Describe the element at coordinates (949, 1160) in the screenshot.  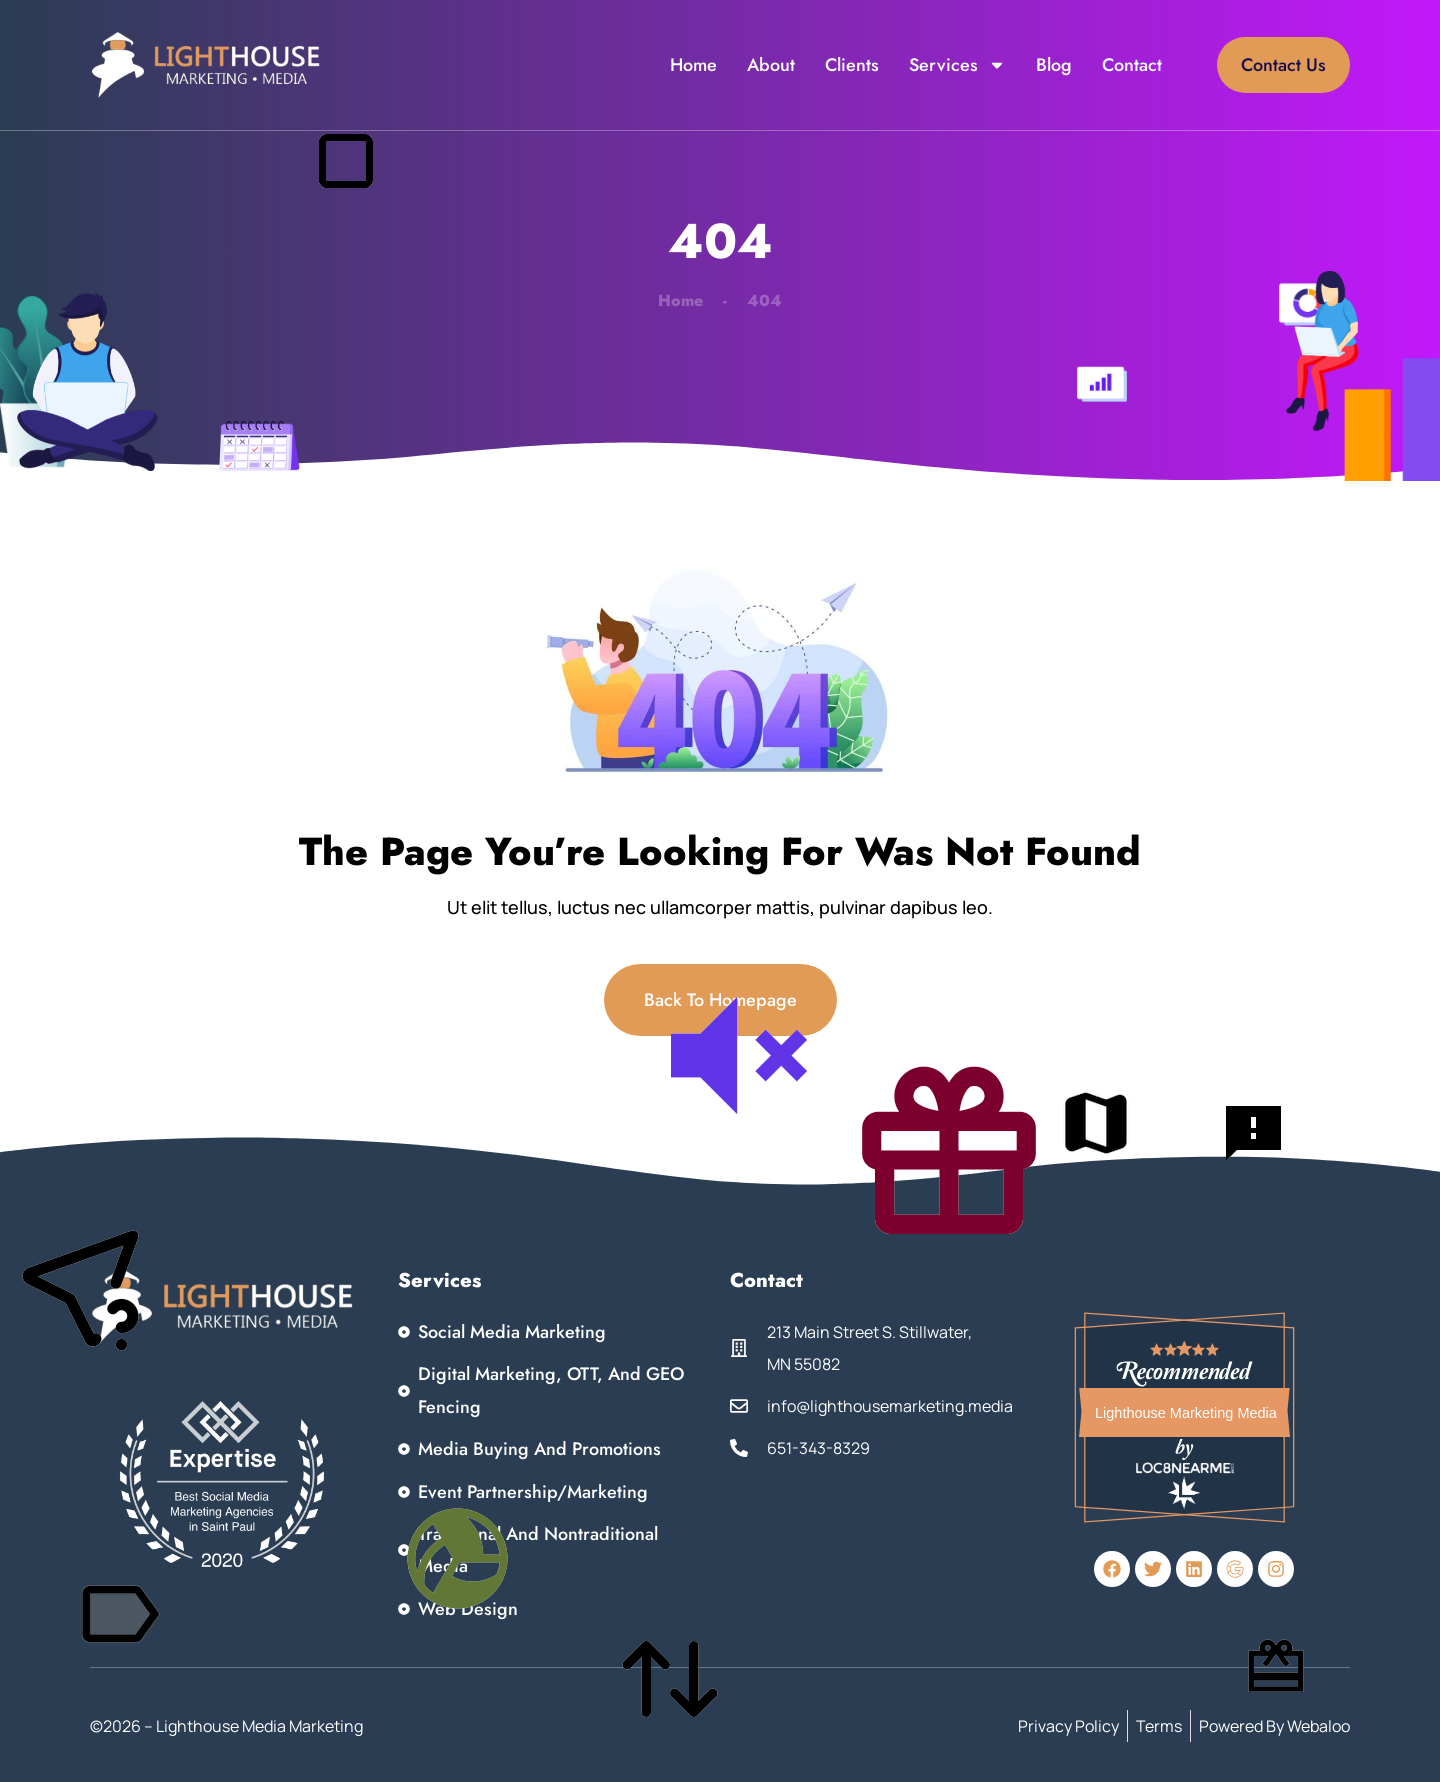
I see `view or redeem a gift` at that location.